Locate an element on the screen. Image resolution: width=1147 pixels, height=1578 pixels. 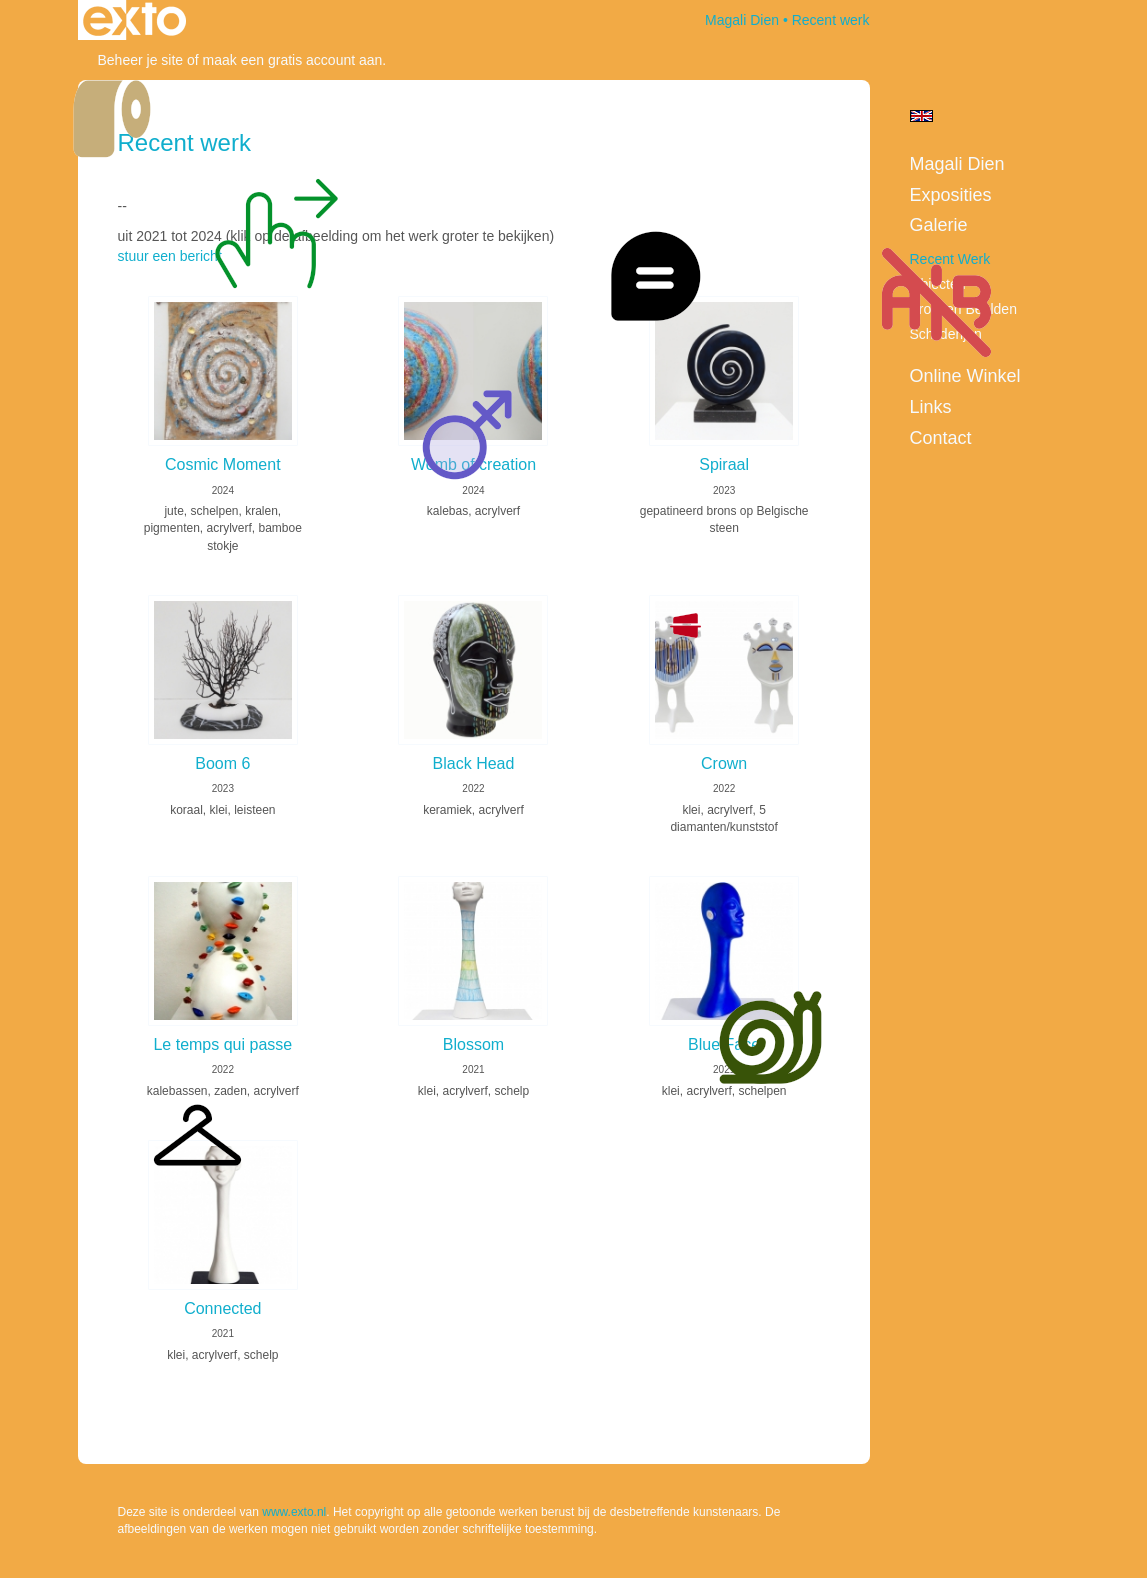
swipe right to continue or proceed is located at coordinates (270, 238).